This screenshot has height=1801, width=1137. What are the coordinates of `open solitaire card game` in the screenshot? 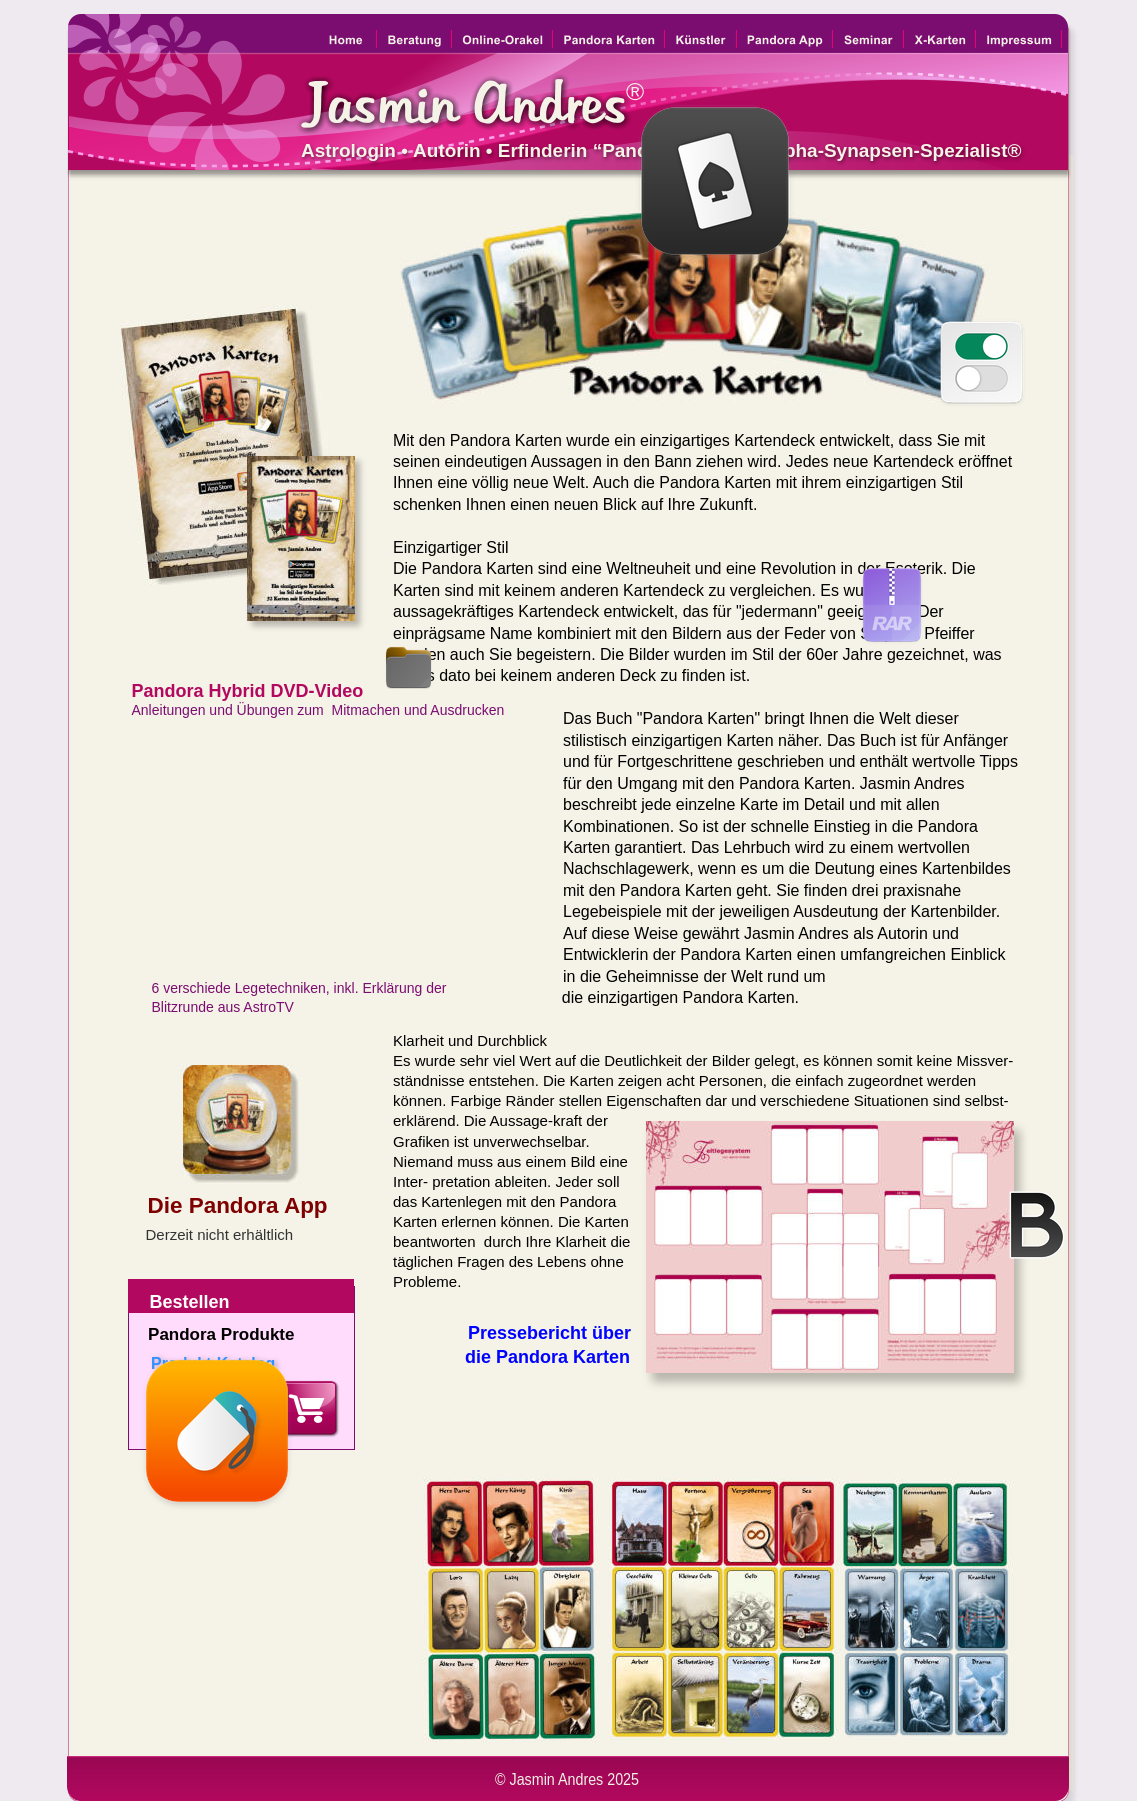 It's located at (715, 181).